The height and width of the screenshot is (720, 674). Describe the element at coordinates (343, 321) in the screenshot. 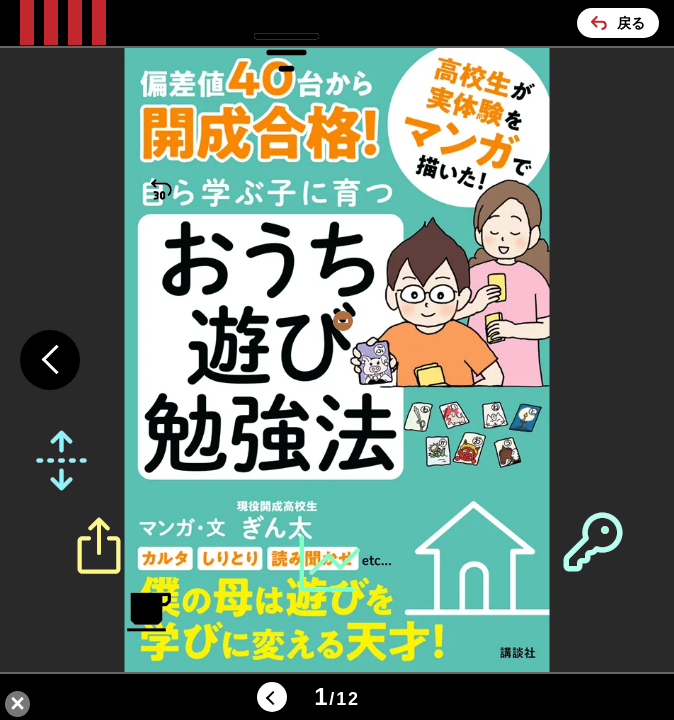

I see `access denied or blocked action` at that location.